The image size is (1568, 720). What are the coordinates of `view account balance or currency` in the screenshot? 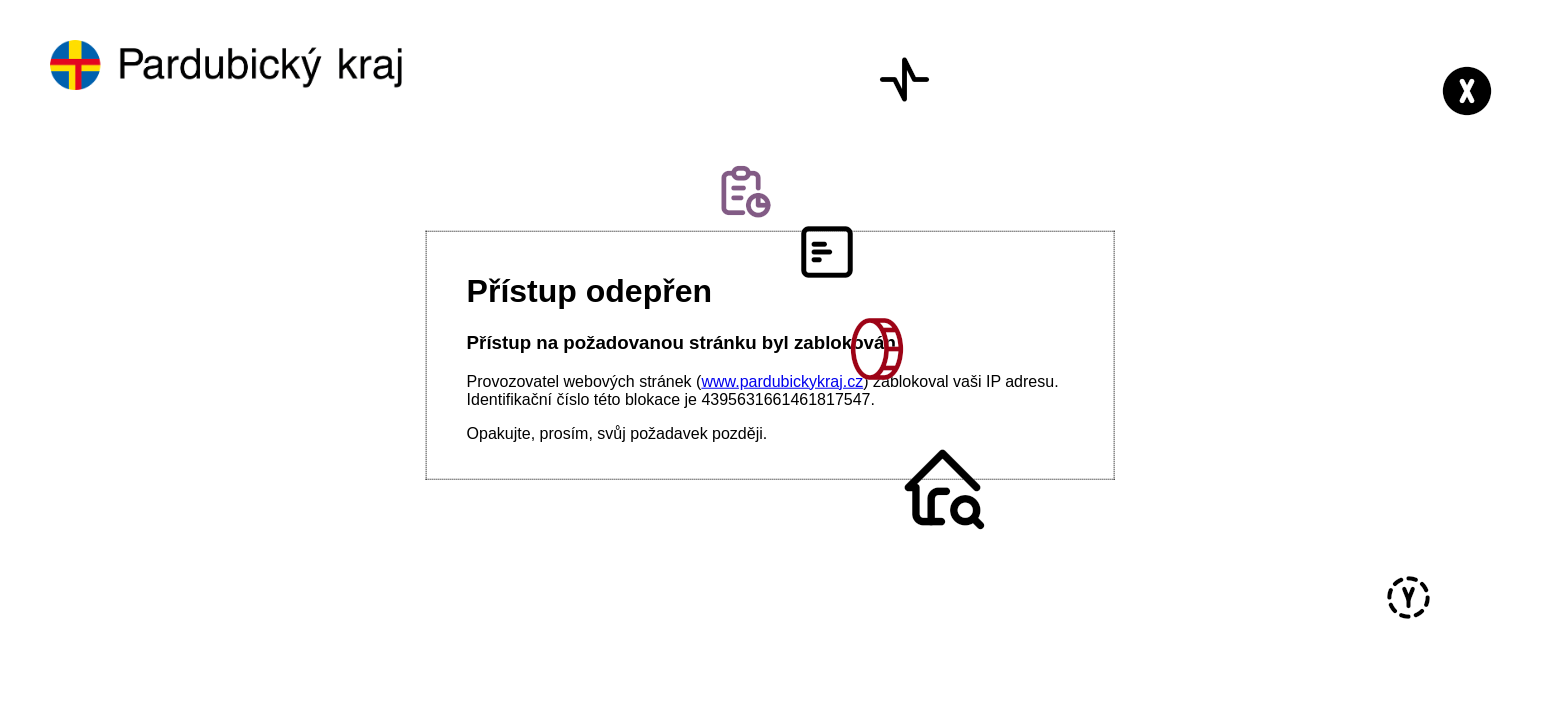 It's located at (877, 349).